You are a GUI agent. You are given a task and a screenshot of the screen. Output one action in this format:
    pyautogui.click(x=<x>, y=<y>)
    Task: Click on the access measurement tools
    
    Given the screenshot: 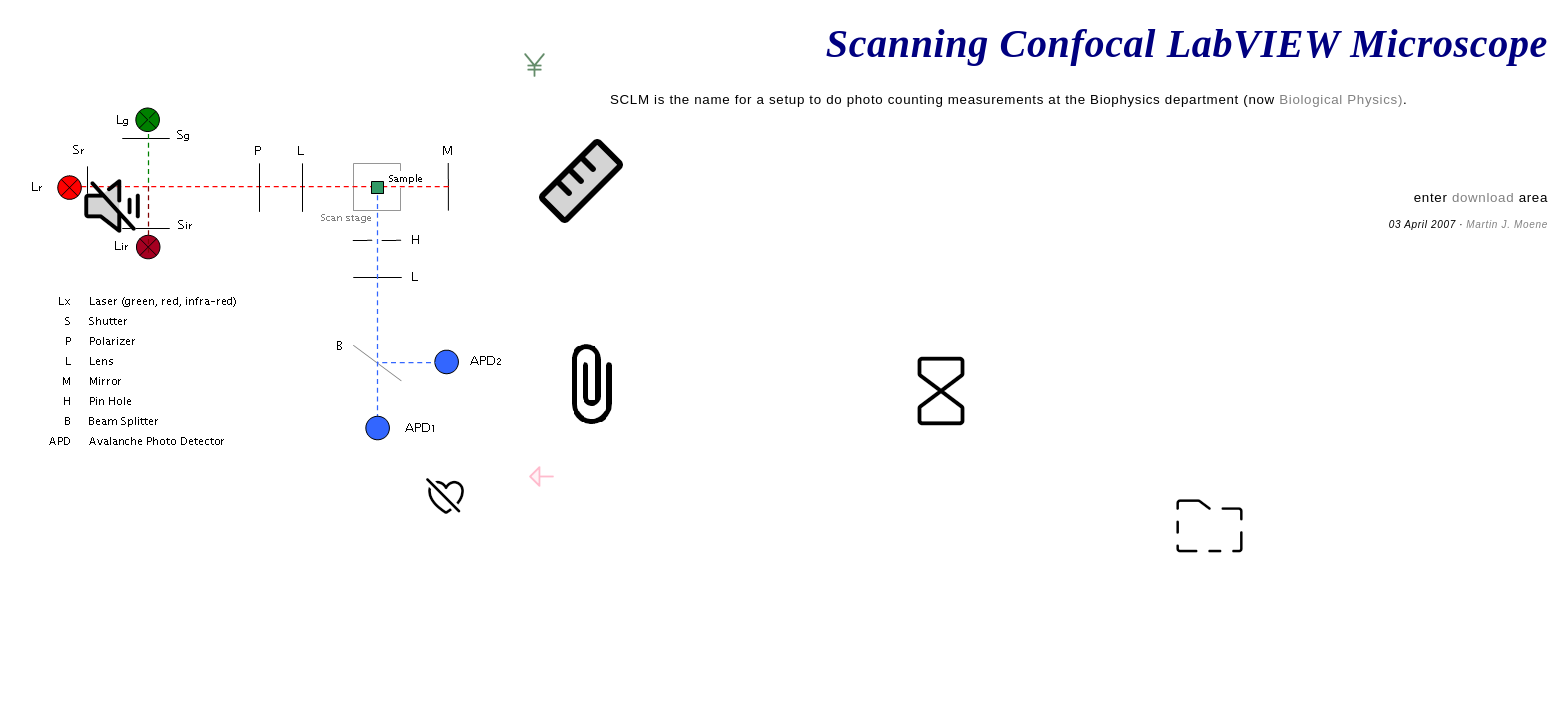 What is the action you would take?
    pyautogui.click(x=581, y=181)
    